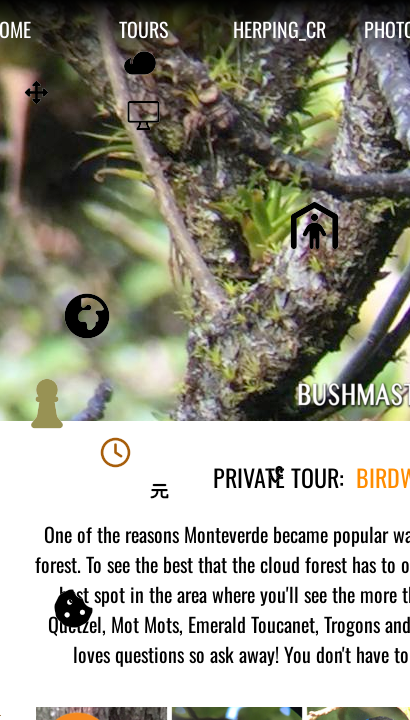 The height and width of the screenshot is (720, 410). I want to click on view on desktop device, so click(143, 115).